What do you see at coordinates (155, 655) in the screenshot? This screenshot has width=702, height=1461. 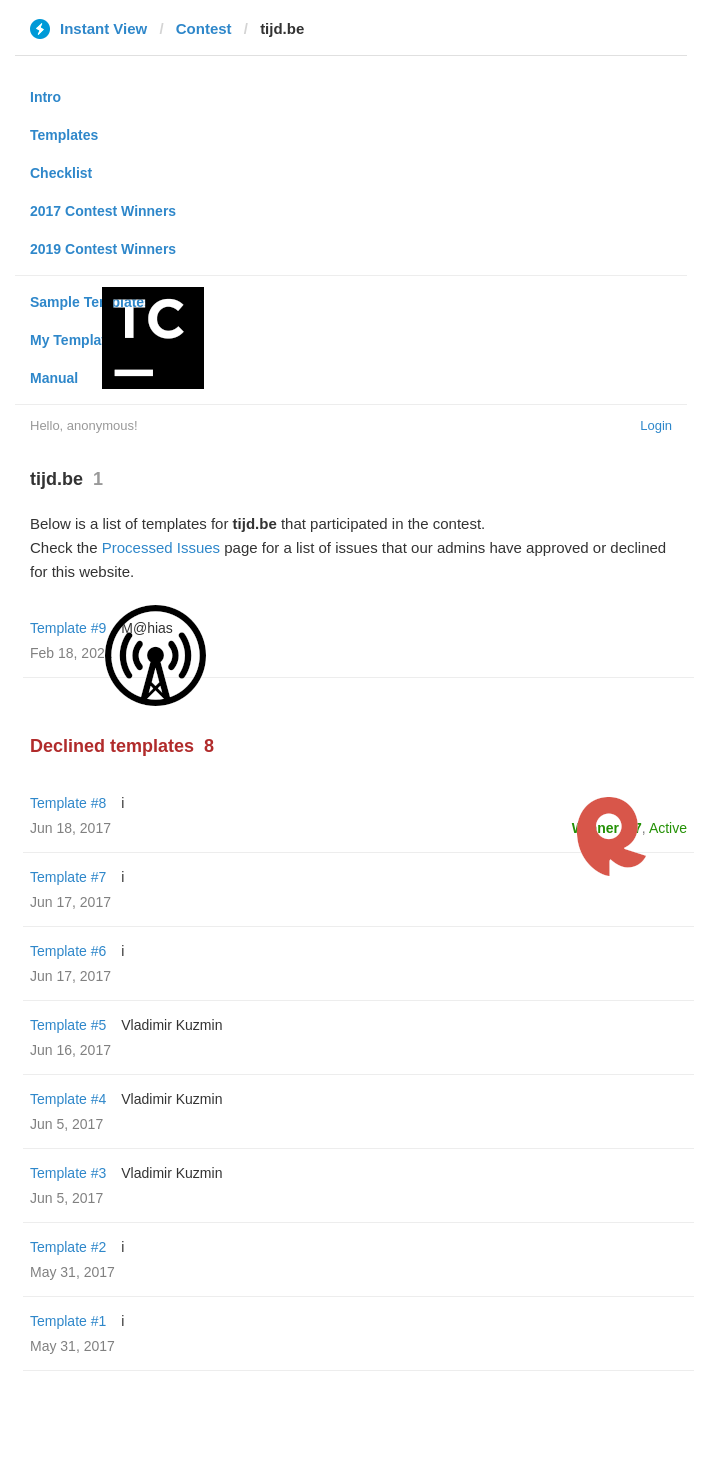 I see `open the Overcast podcast app` at bounding box center [155, 655].